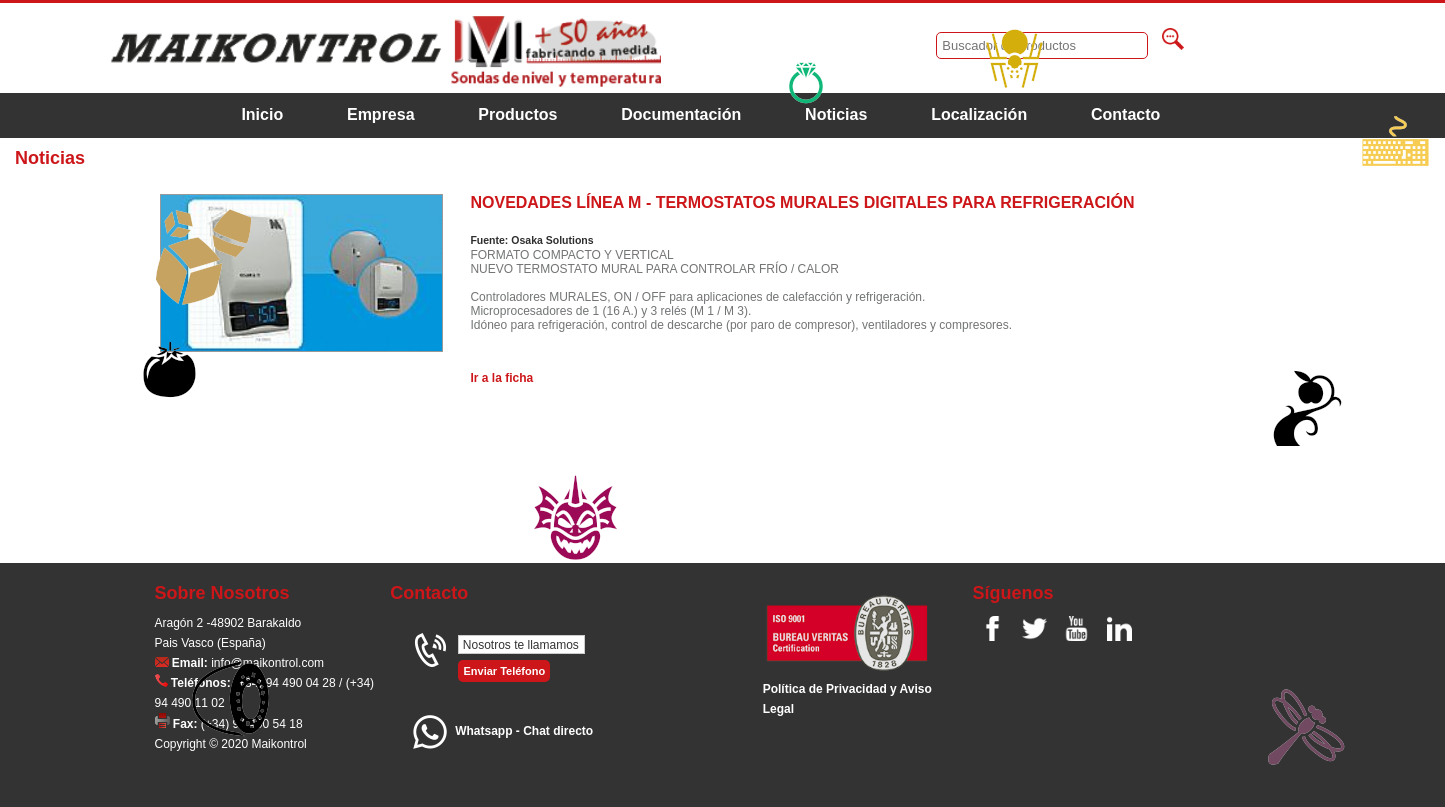  What do you see at coordinates (1306, 727) in the screenshot?
I see `nature or wildlife category indicator` at bounding box center [1306, 727].